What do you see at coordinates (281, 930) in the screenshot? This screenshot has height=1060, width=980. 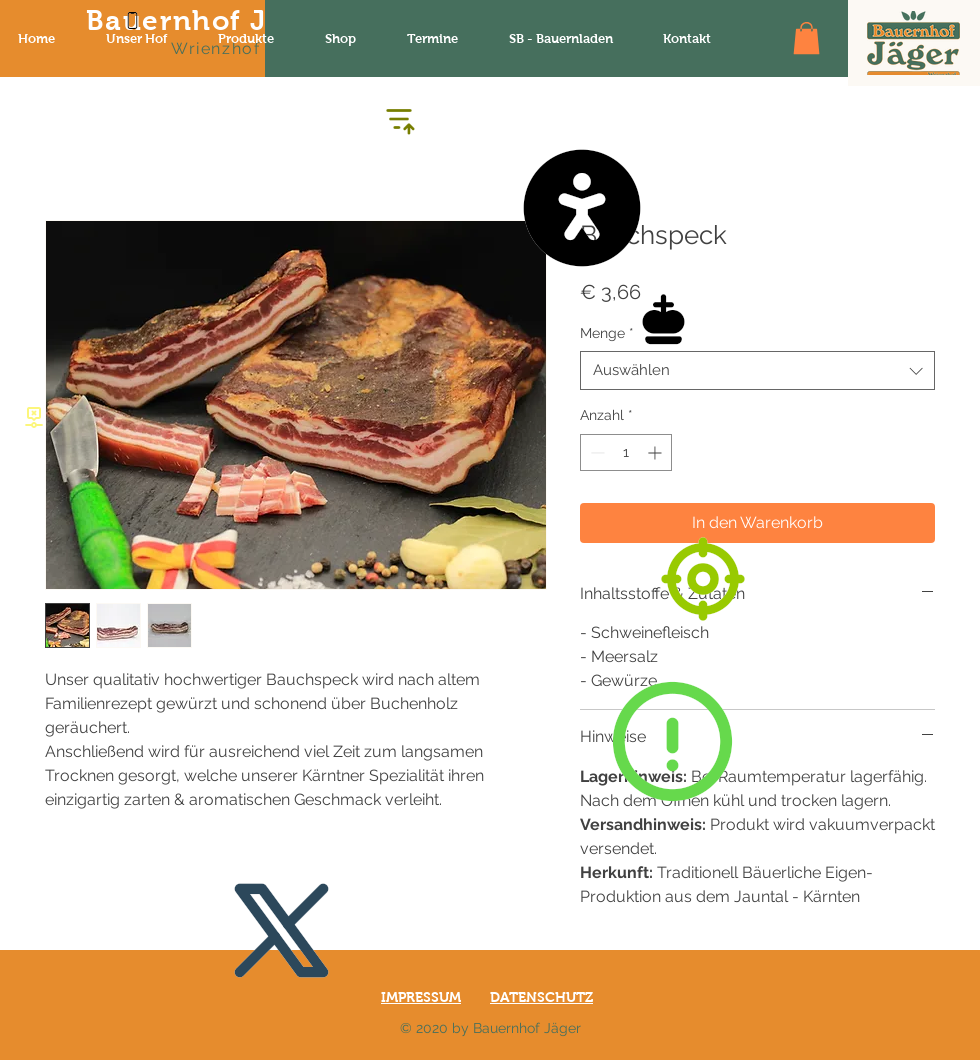 I see `share to X (formerly Twitter)` at bounding box center [281, 930].